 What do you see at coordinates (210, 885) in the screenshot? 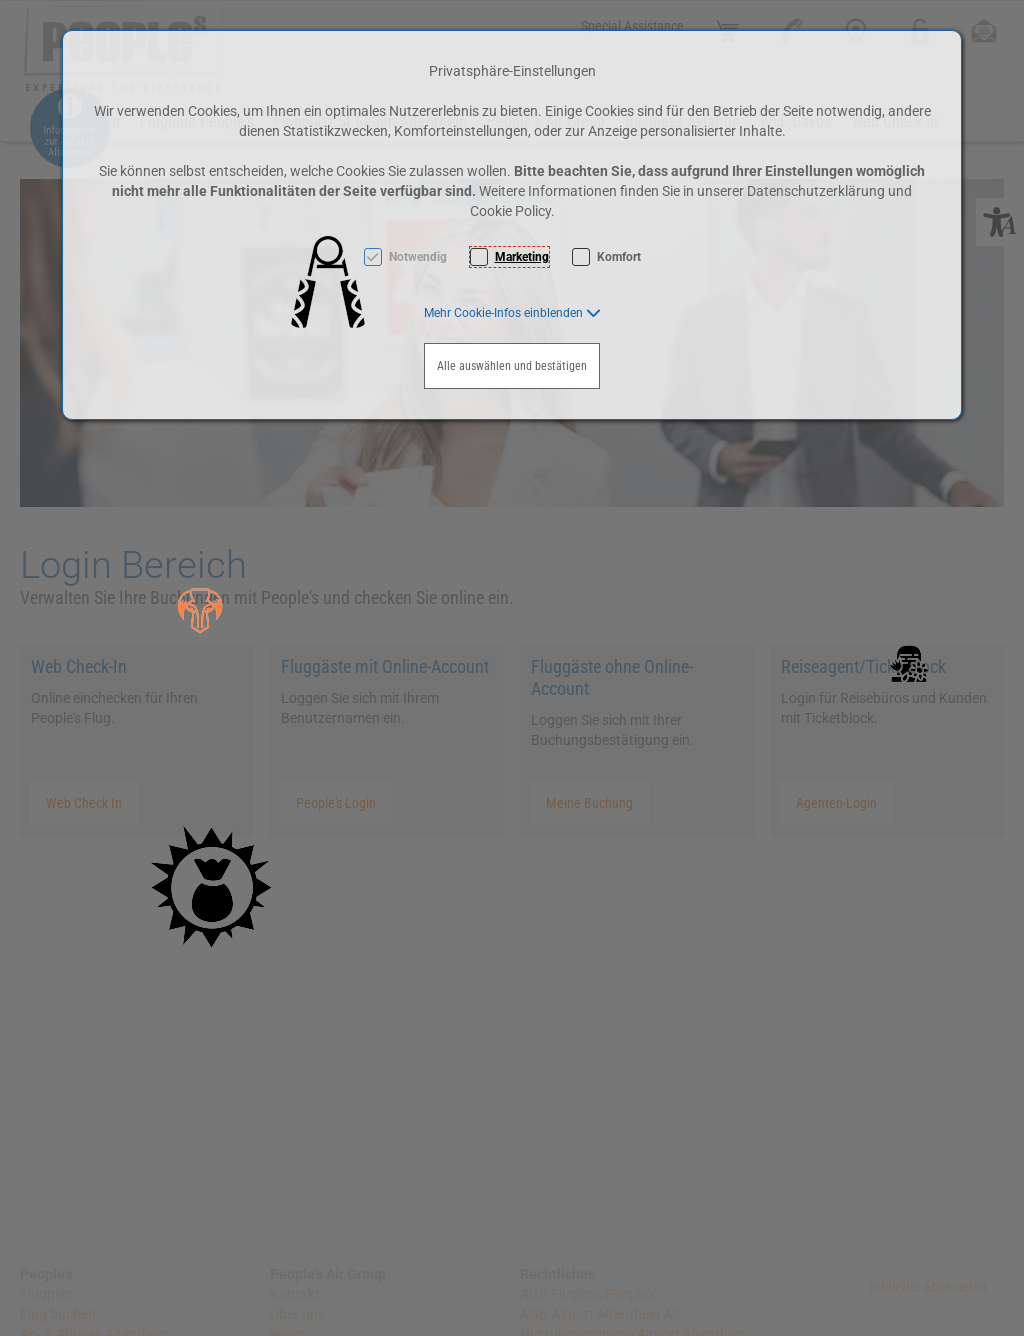
I see `view your in-game currency or coins` at bounding box center [210, 885].